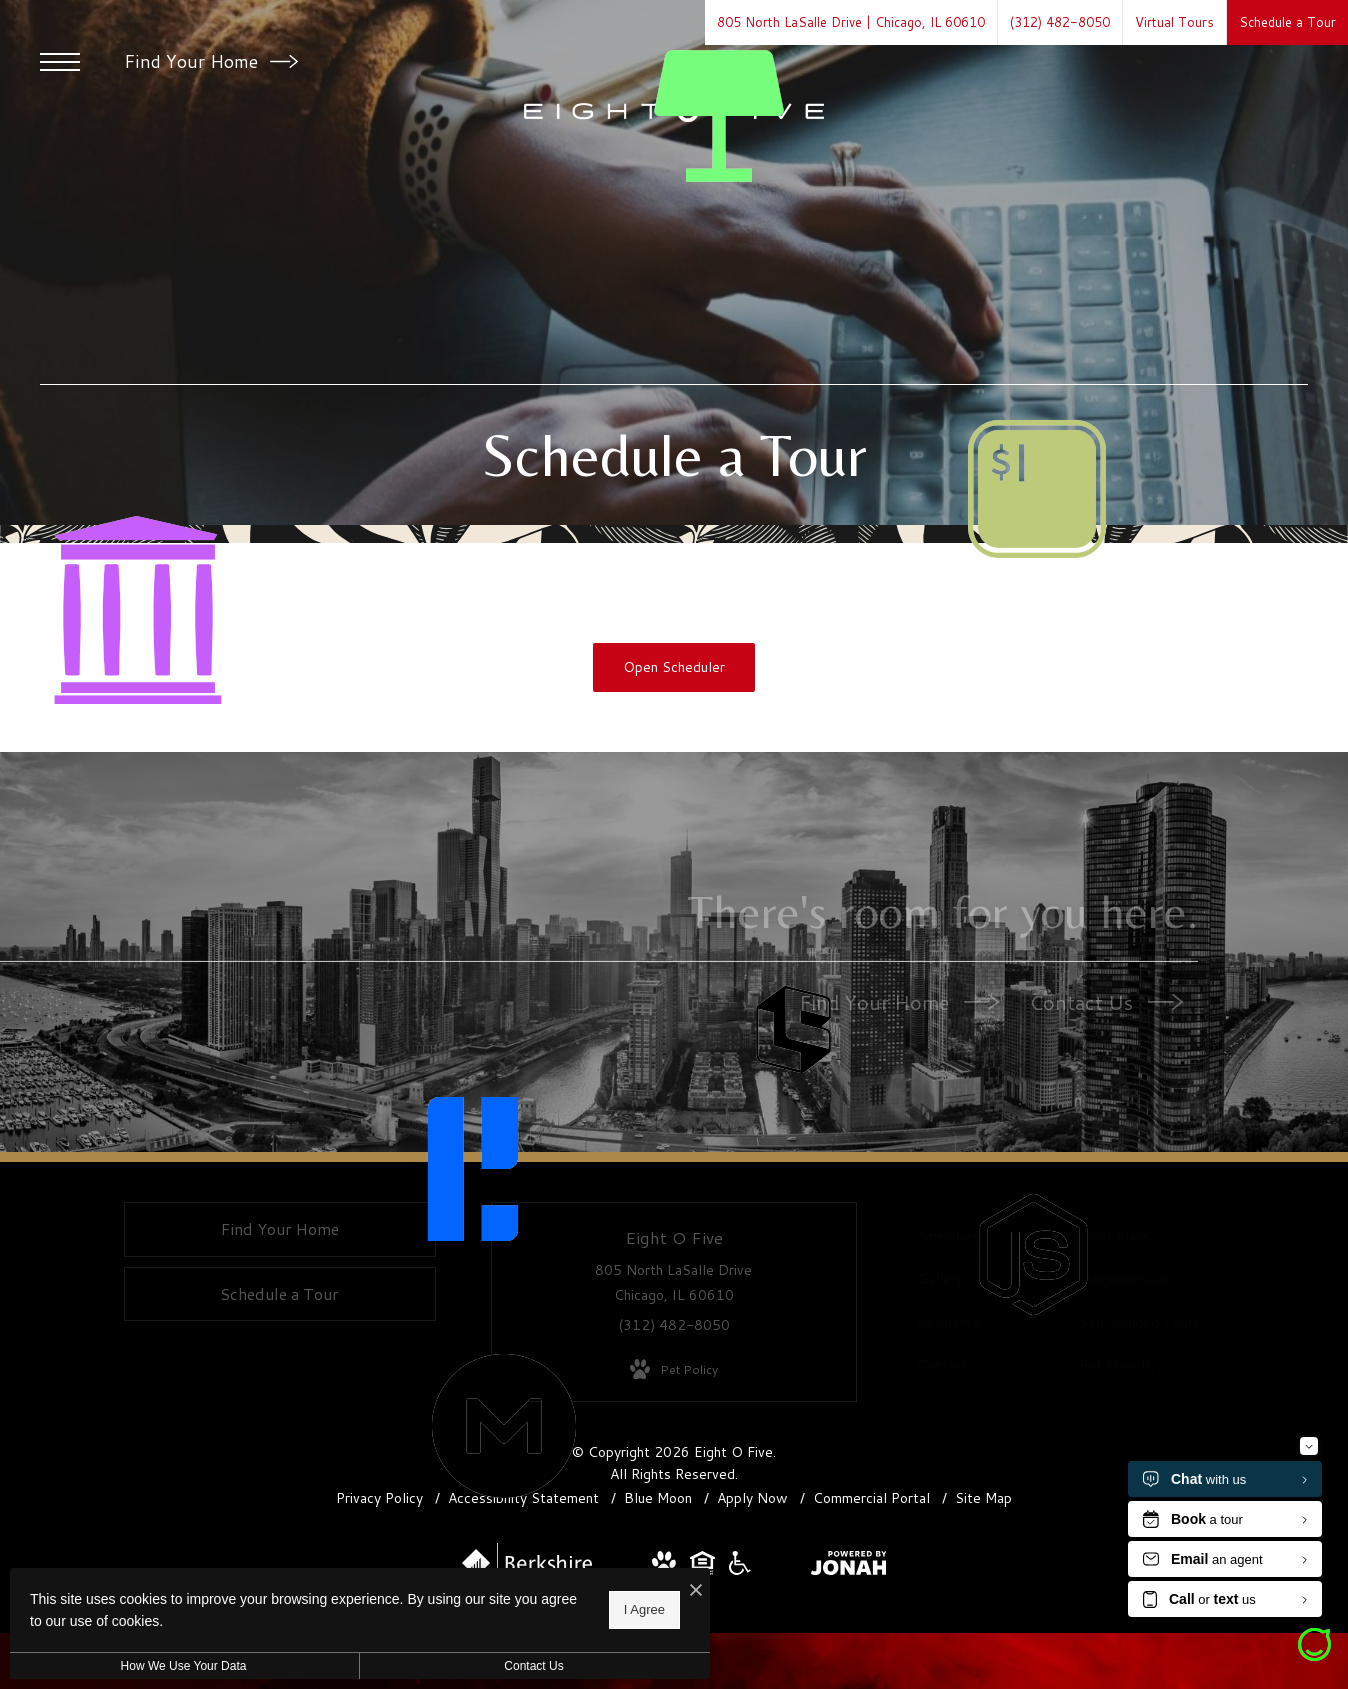 The image size is (1348, 1689). I want to click on open keynote presentation app, so click(719, 116).